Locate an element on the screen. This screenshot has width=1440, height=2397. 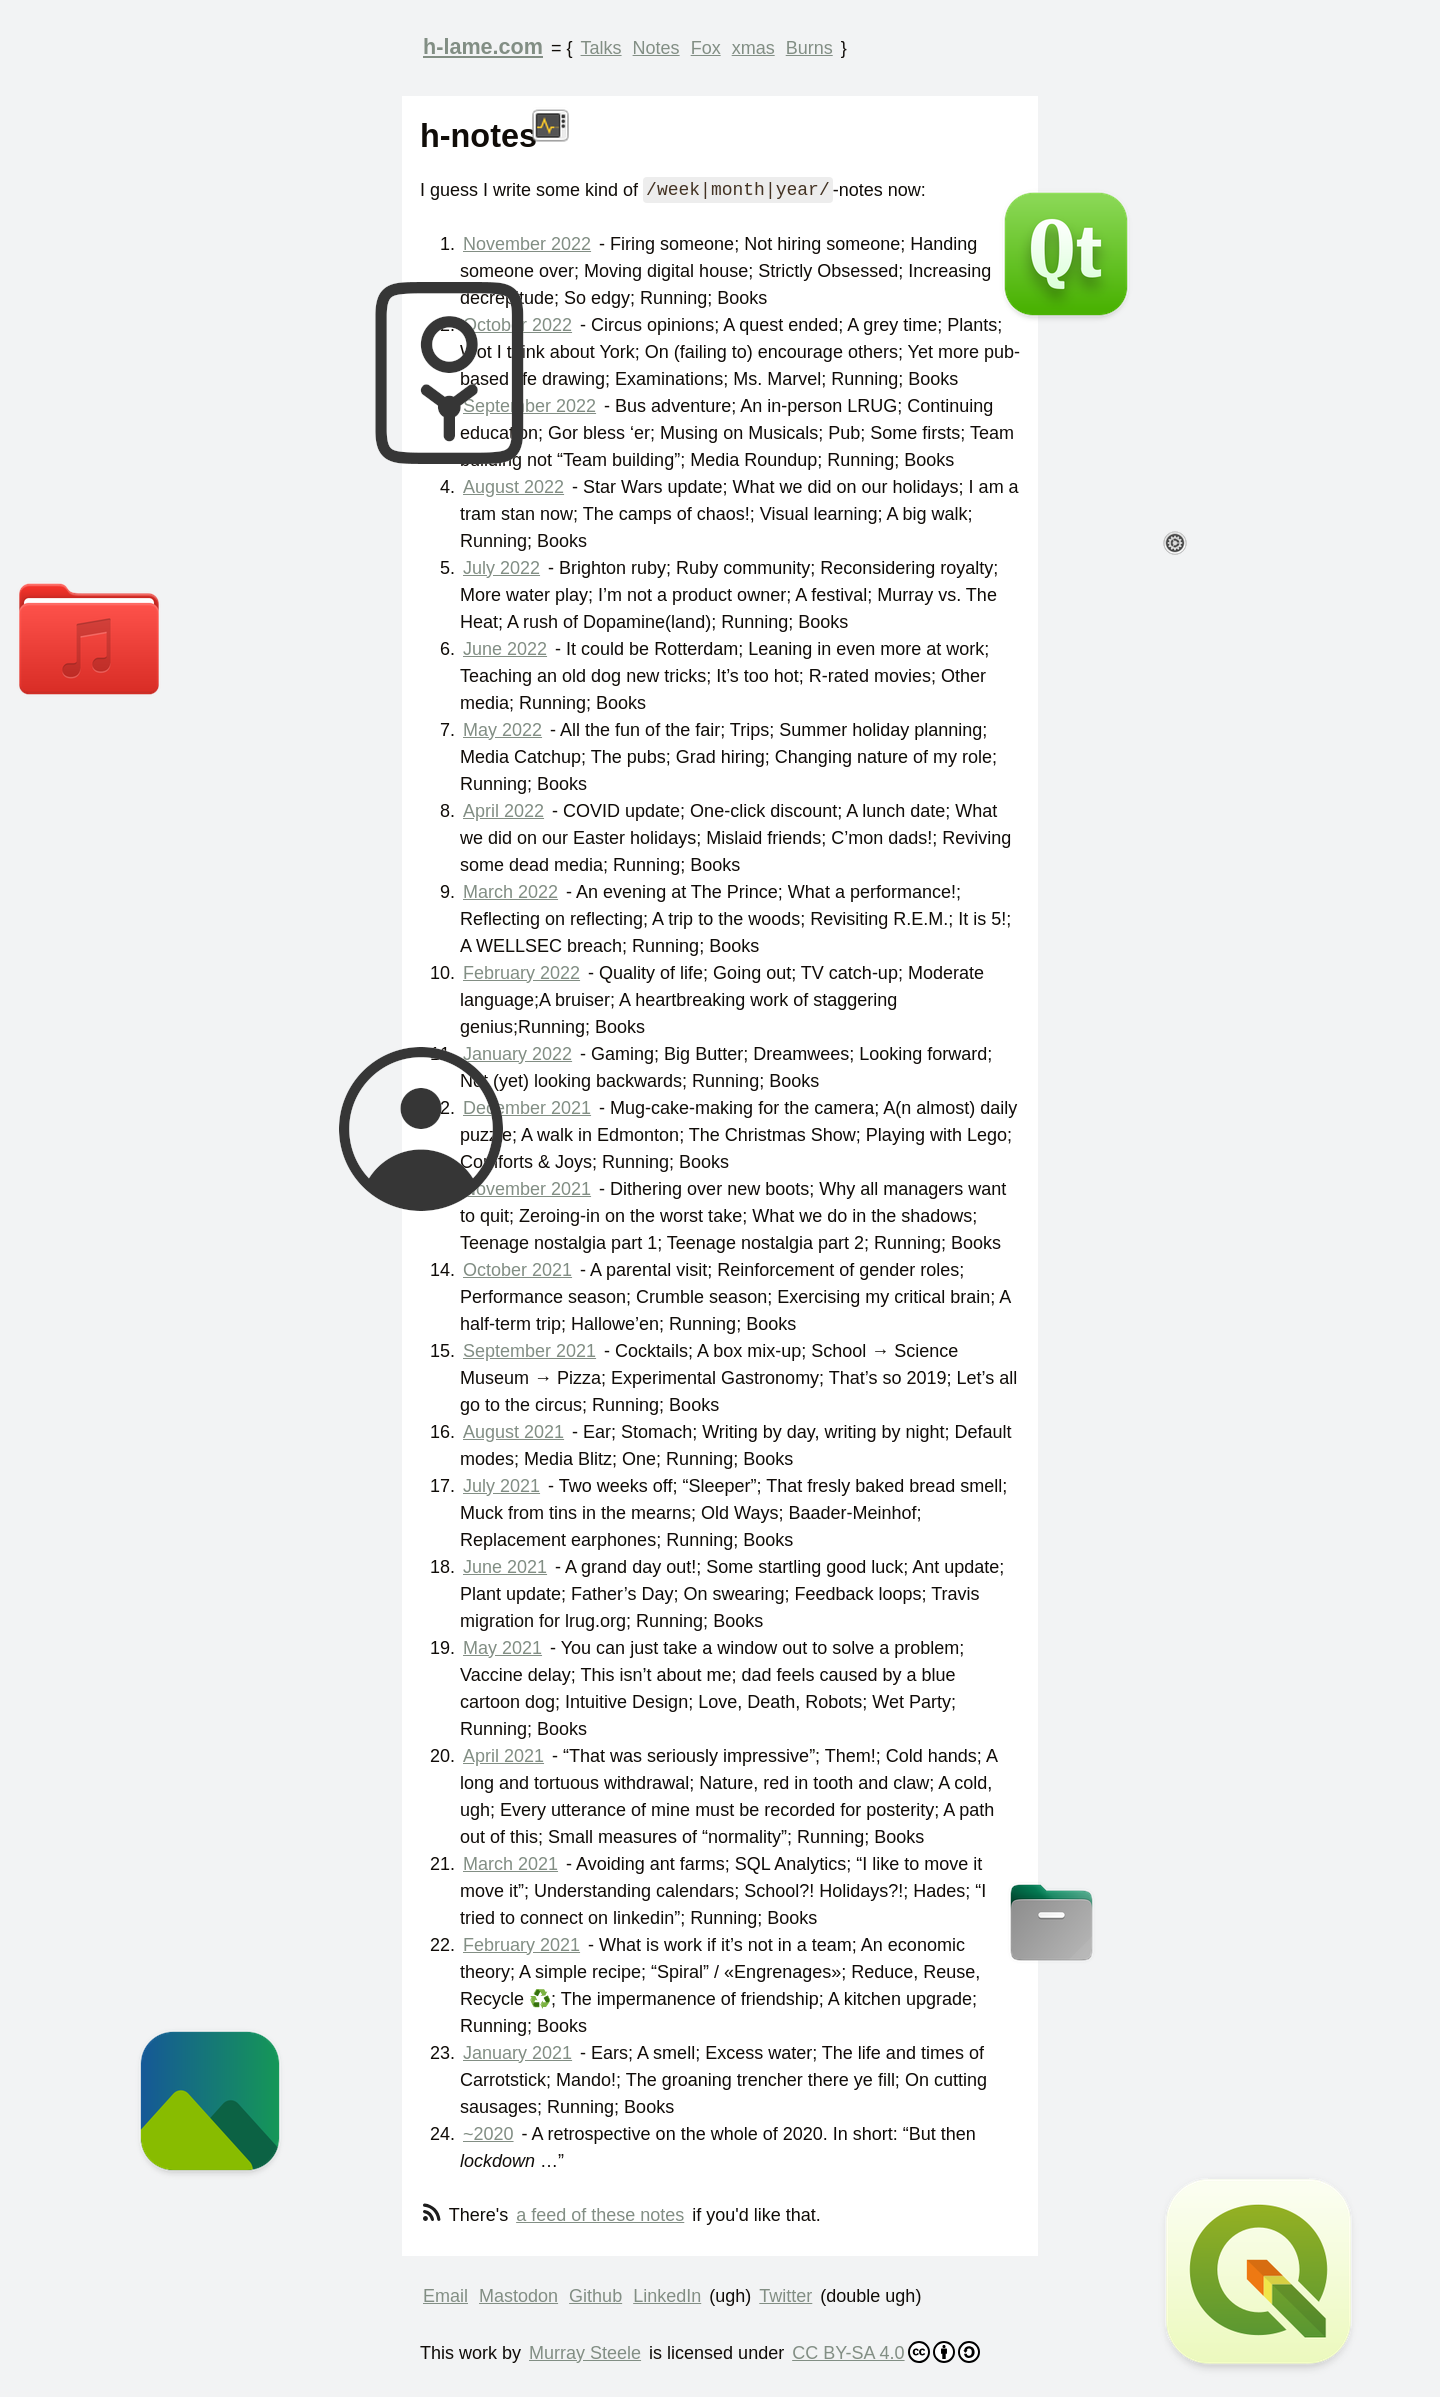
open system monitor application is located at coordinates (550, 125).